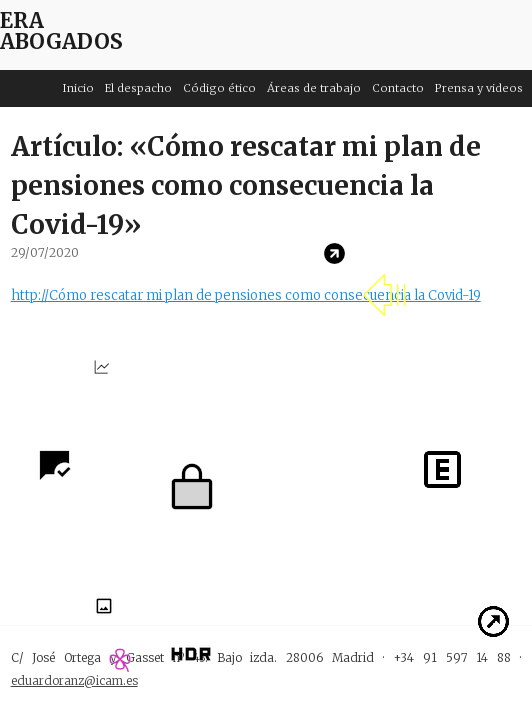 The image size is (532, 723). Describe the element at coordinates (442, 469) in the screenshot. I see `indicates explicit content warning` at that location.